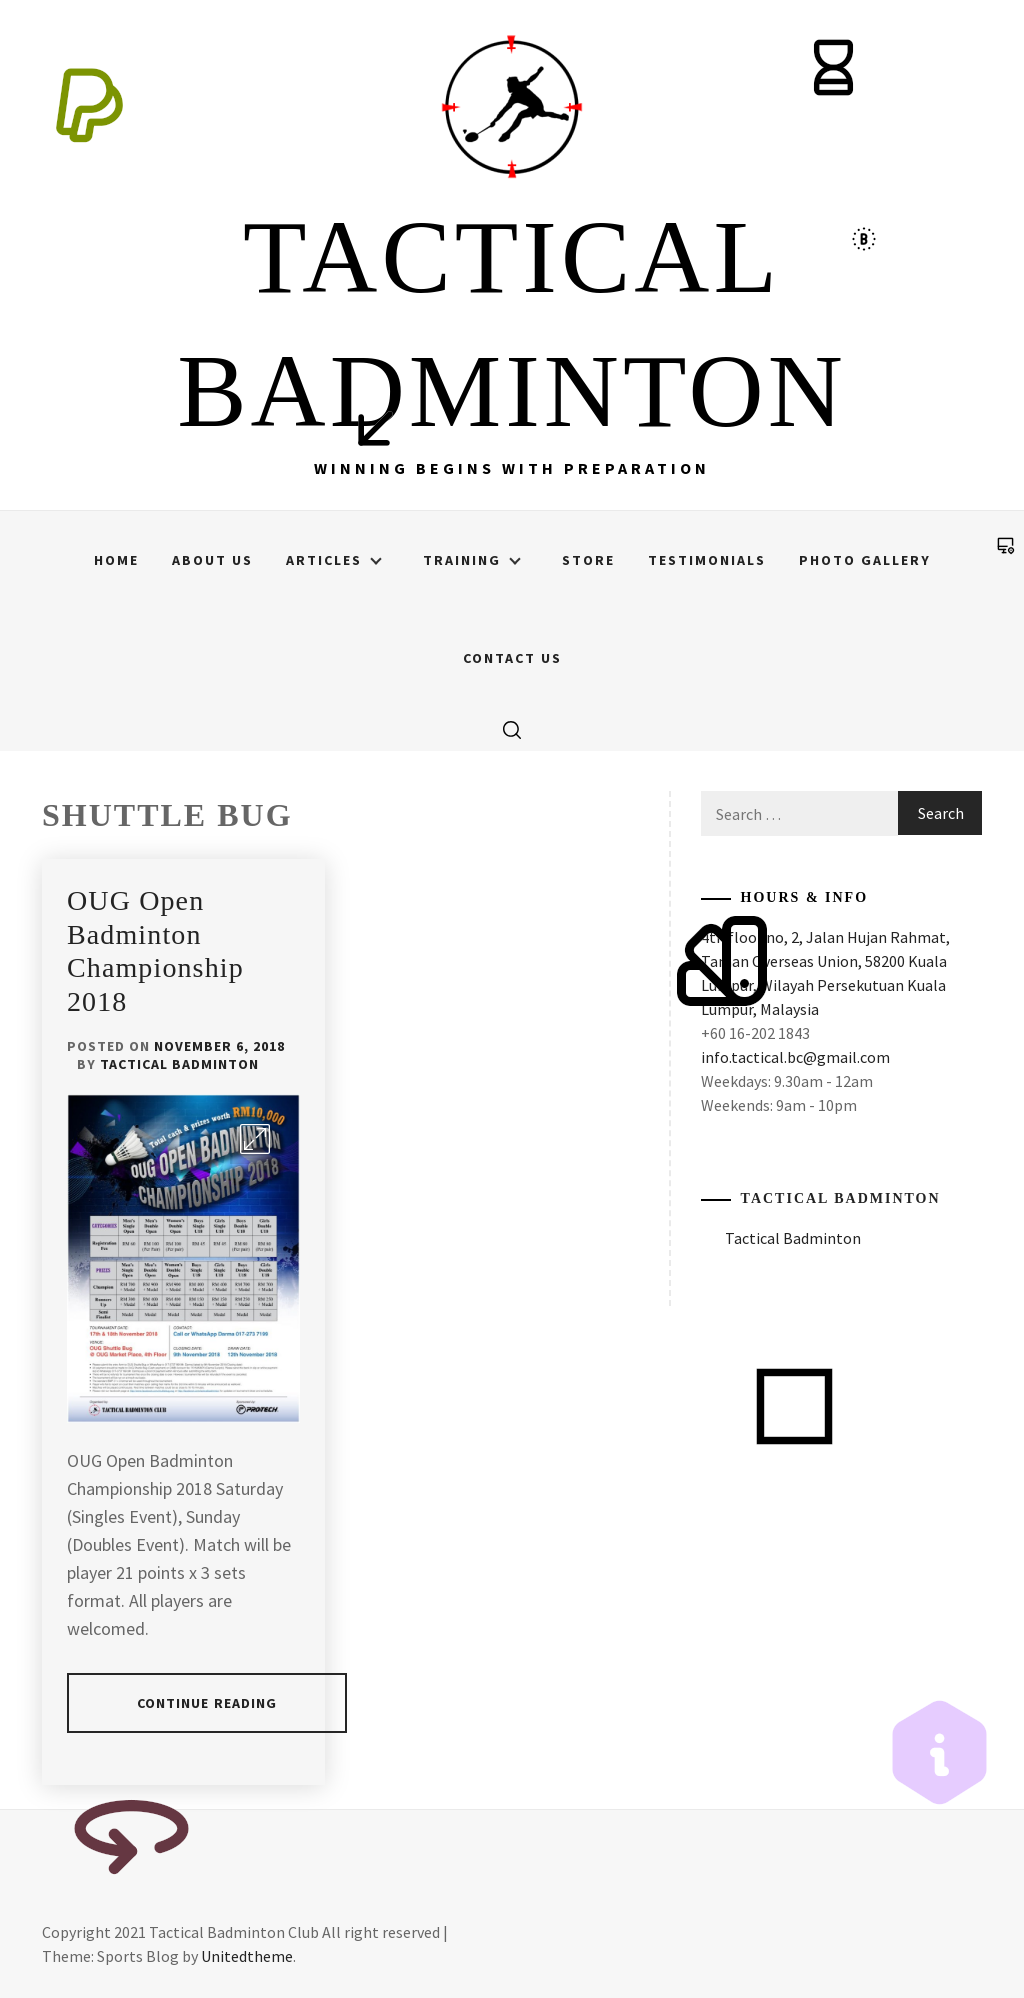 This screenshot has width=1024, height=1998. Describe the element at coordinates (89, 105) in the screenshot. I see `pay with paypal` at that location.